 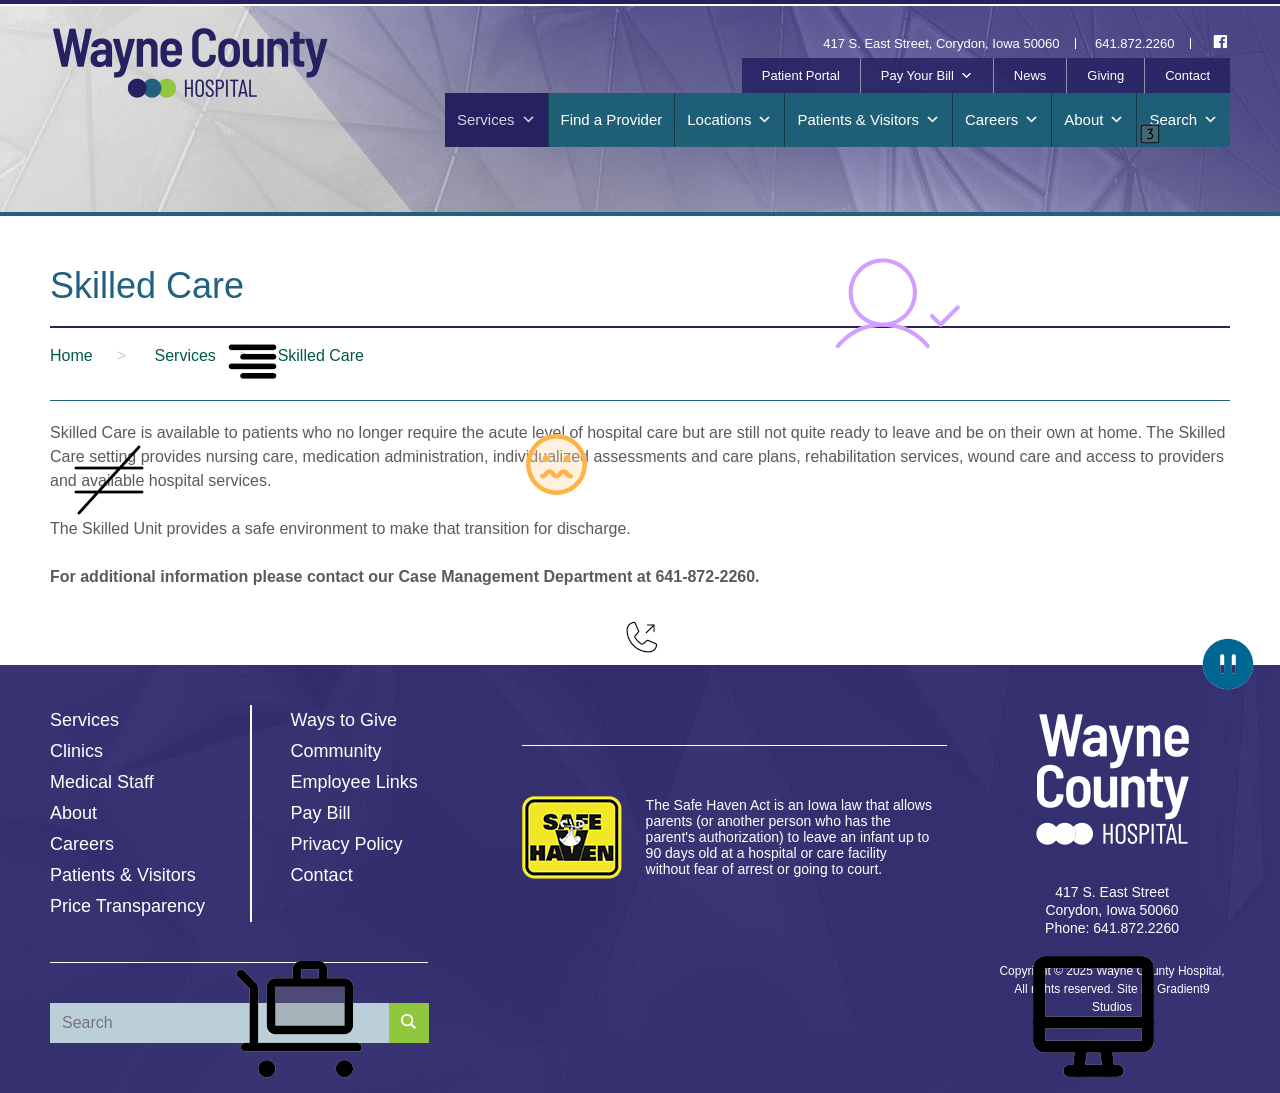 What do you see at coordinates (642, 636) in the screenshot?
I see `make an outgoing call` at bounding box center [642, 636].